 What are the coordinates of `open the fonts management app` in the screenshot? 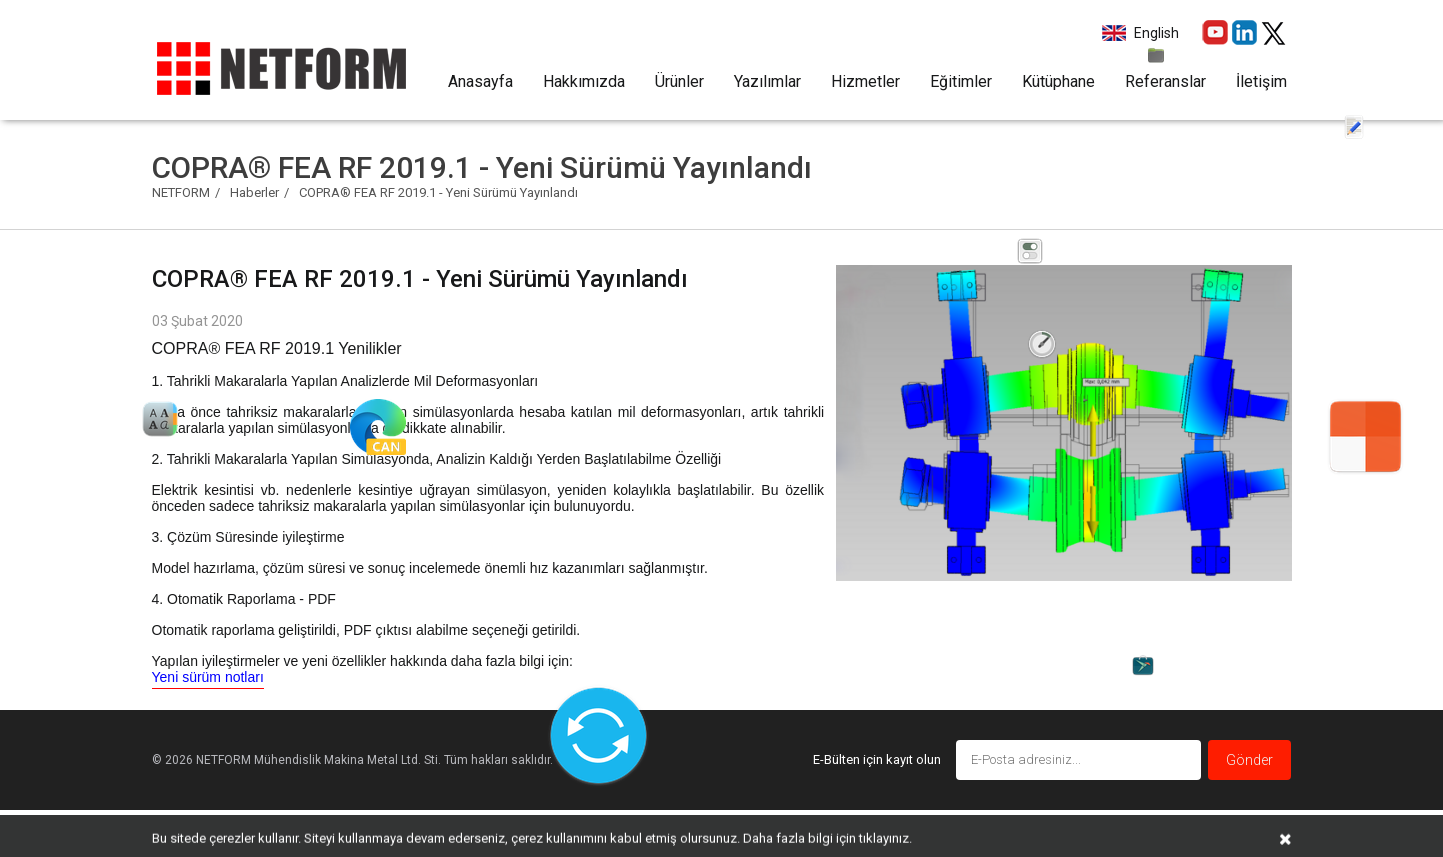 It's located at (160, 419).